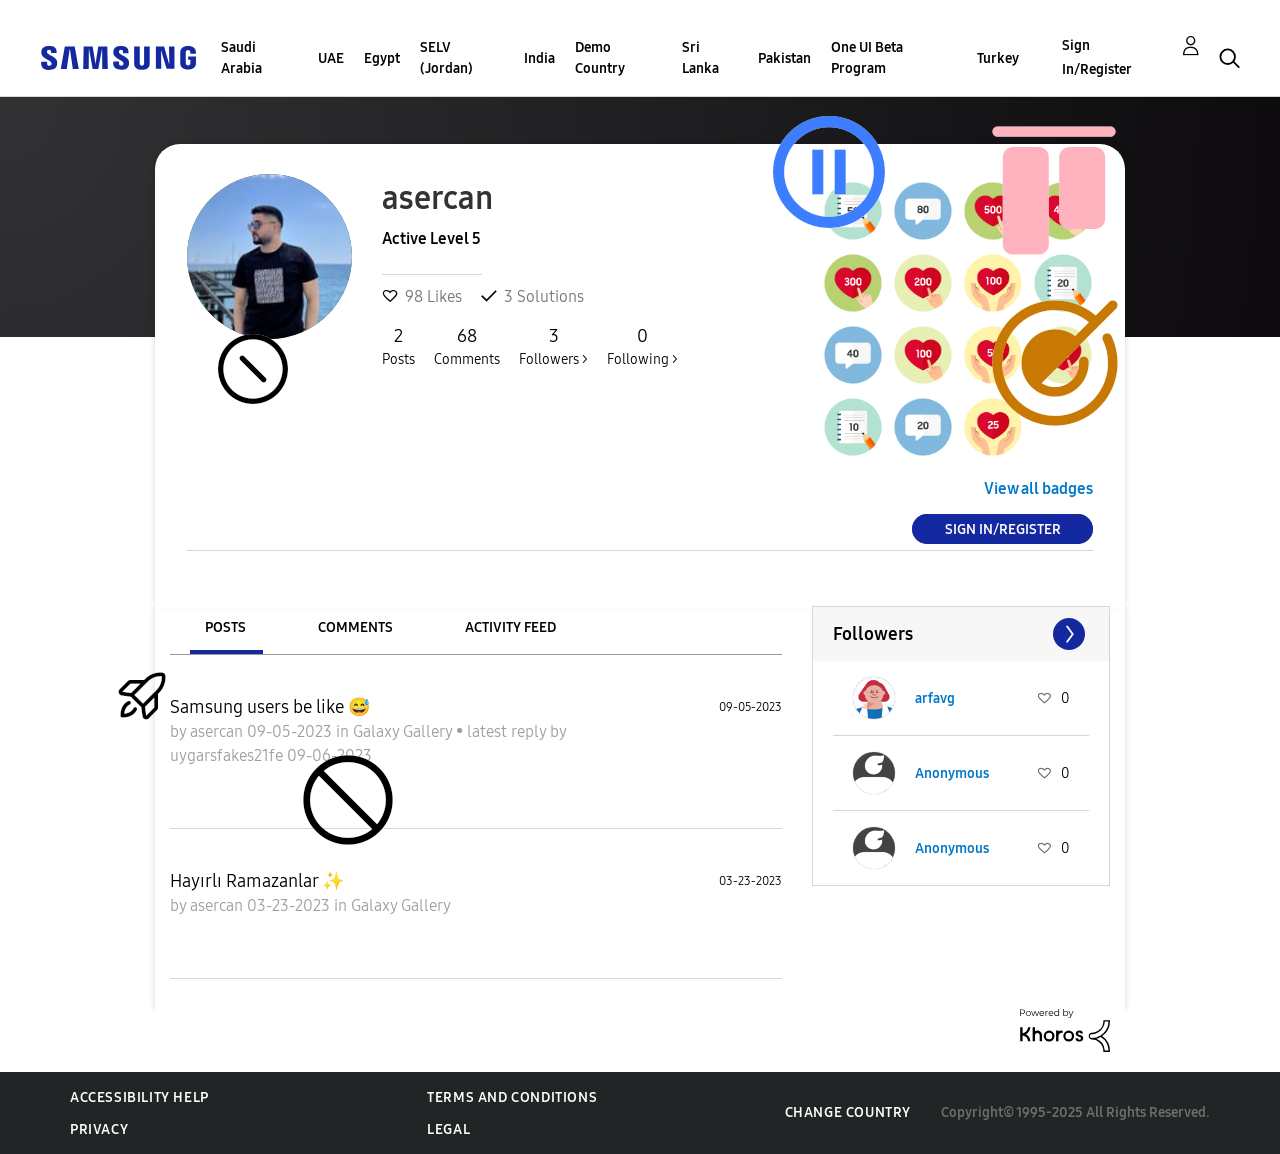  I want to click on indicates a blocked or prohibited action, so click(348, 800).